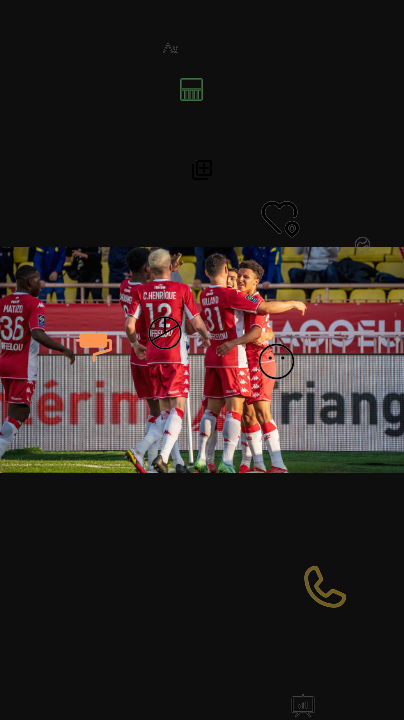  Describe the element at coordinates (171, 48) in the screenshot. I see `adjust font or text size settings` at that location.